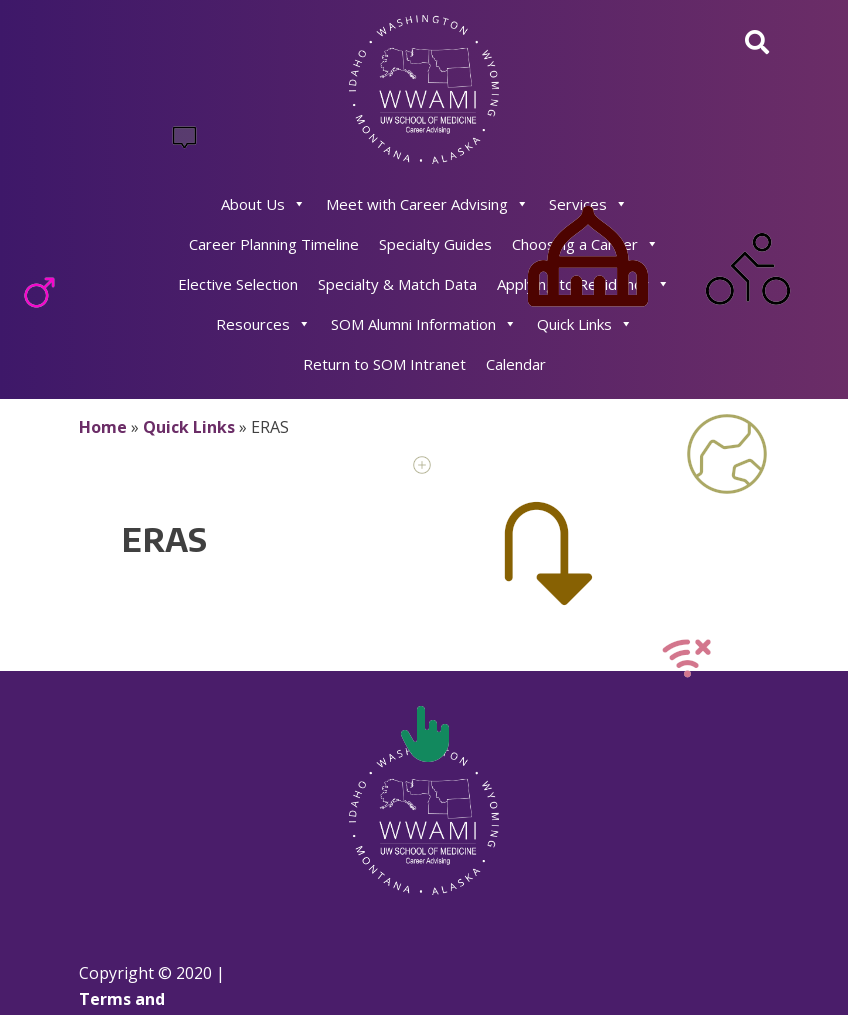  I want to click on no wifi connection available, so click(687, 657).